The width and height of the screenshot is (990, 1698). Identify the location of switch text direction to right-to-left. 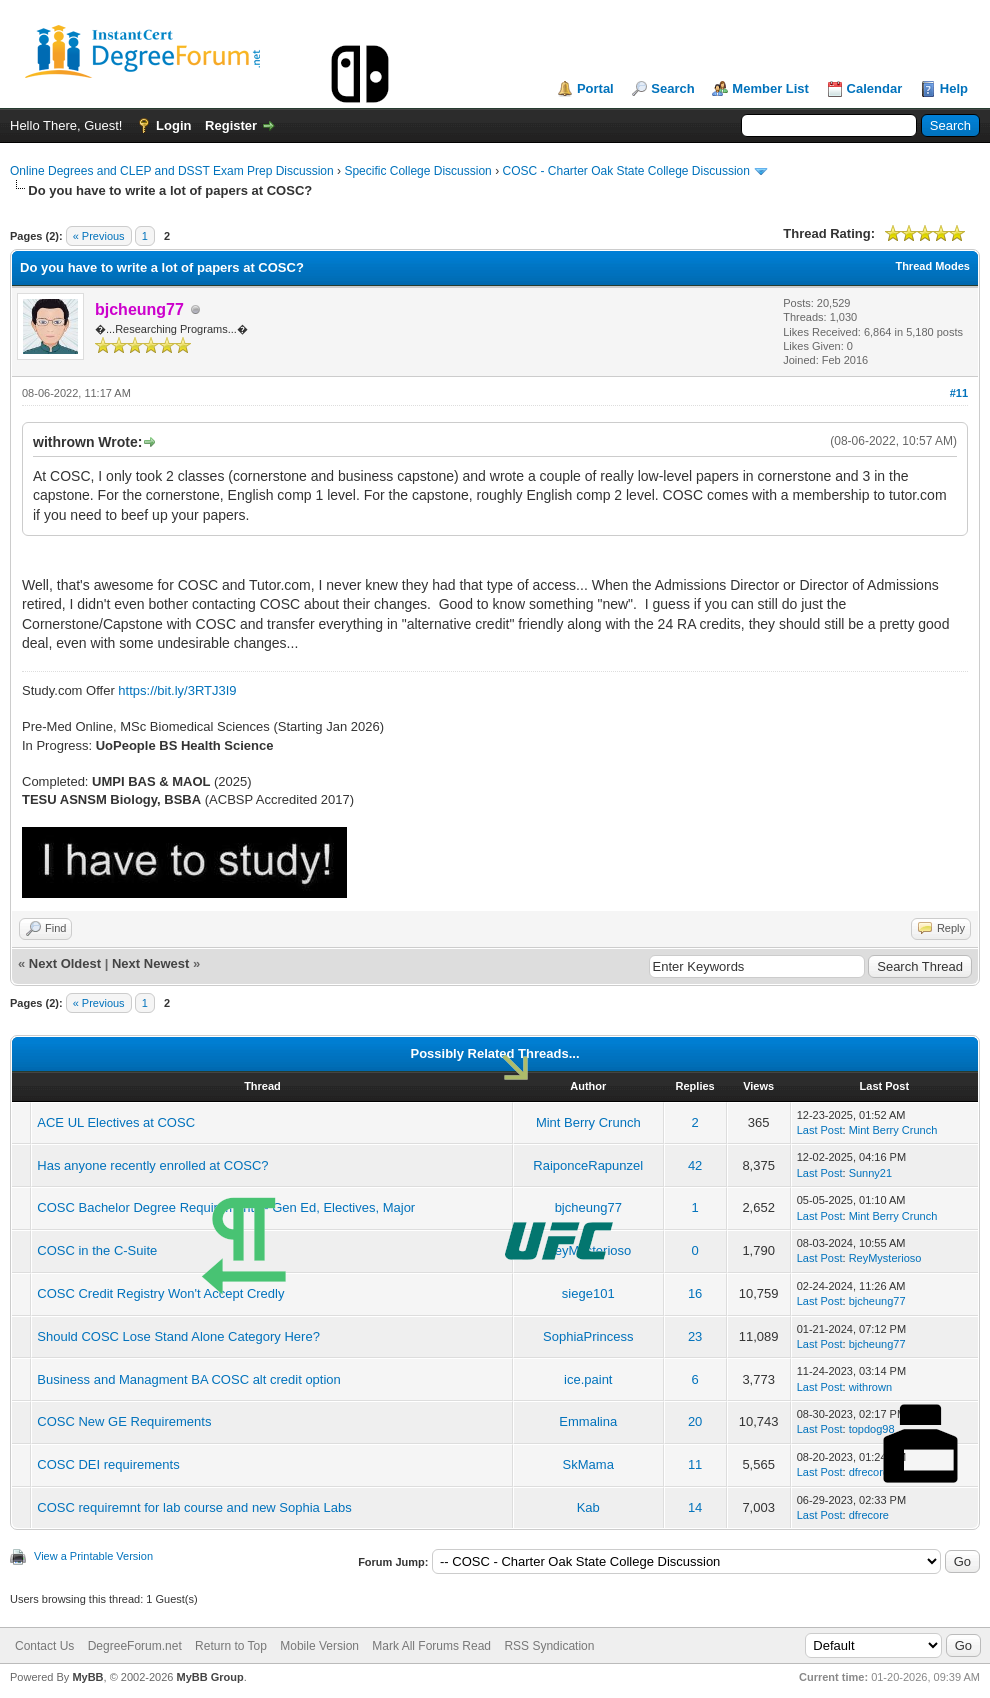
(249, 1245).